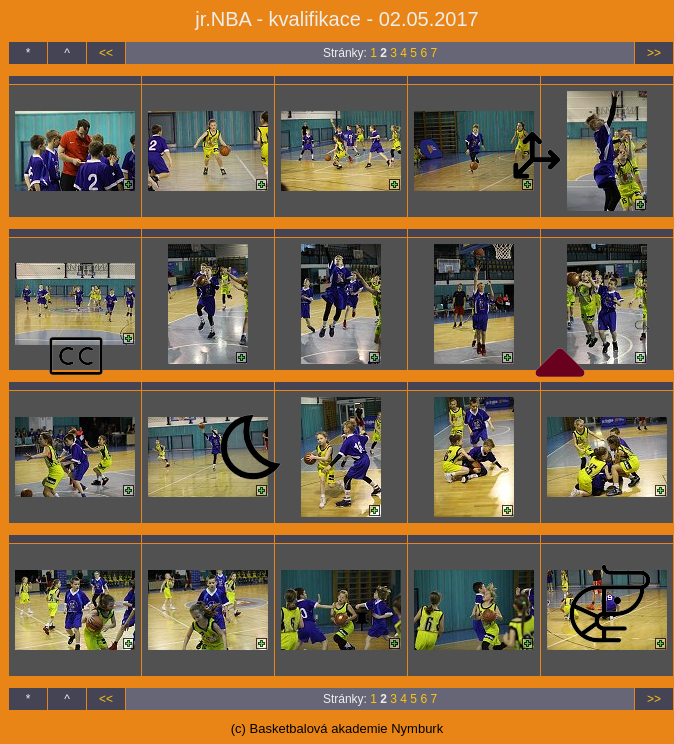 This screenshot has width=674, height=744. Describe the element at coordinates (560, 381) in the screenshot. I see `sort items in ascending order` at that location.